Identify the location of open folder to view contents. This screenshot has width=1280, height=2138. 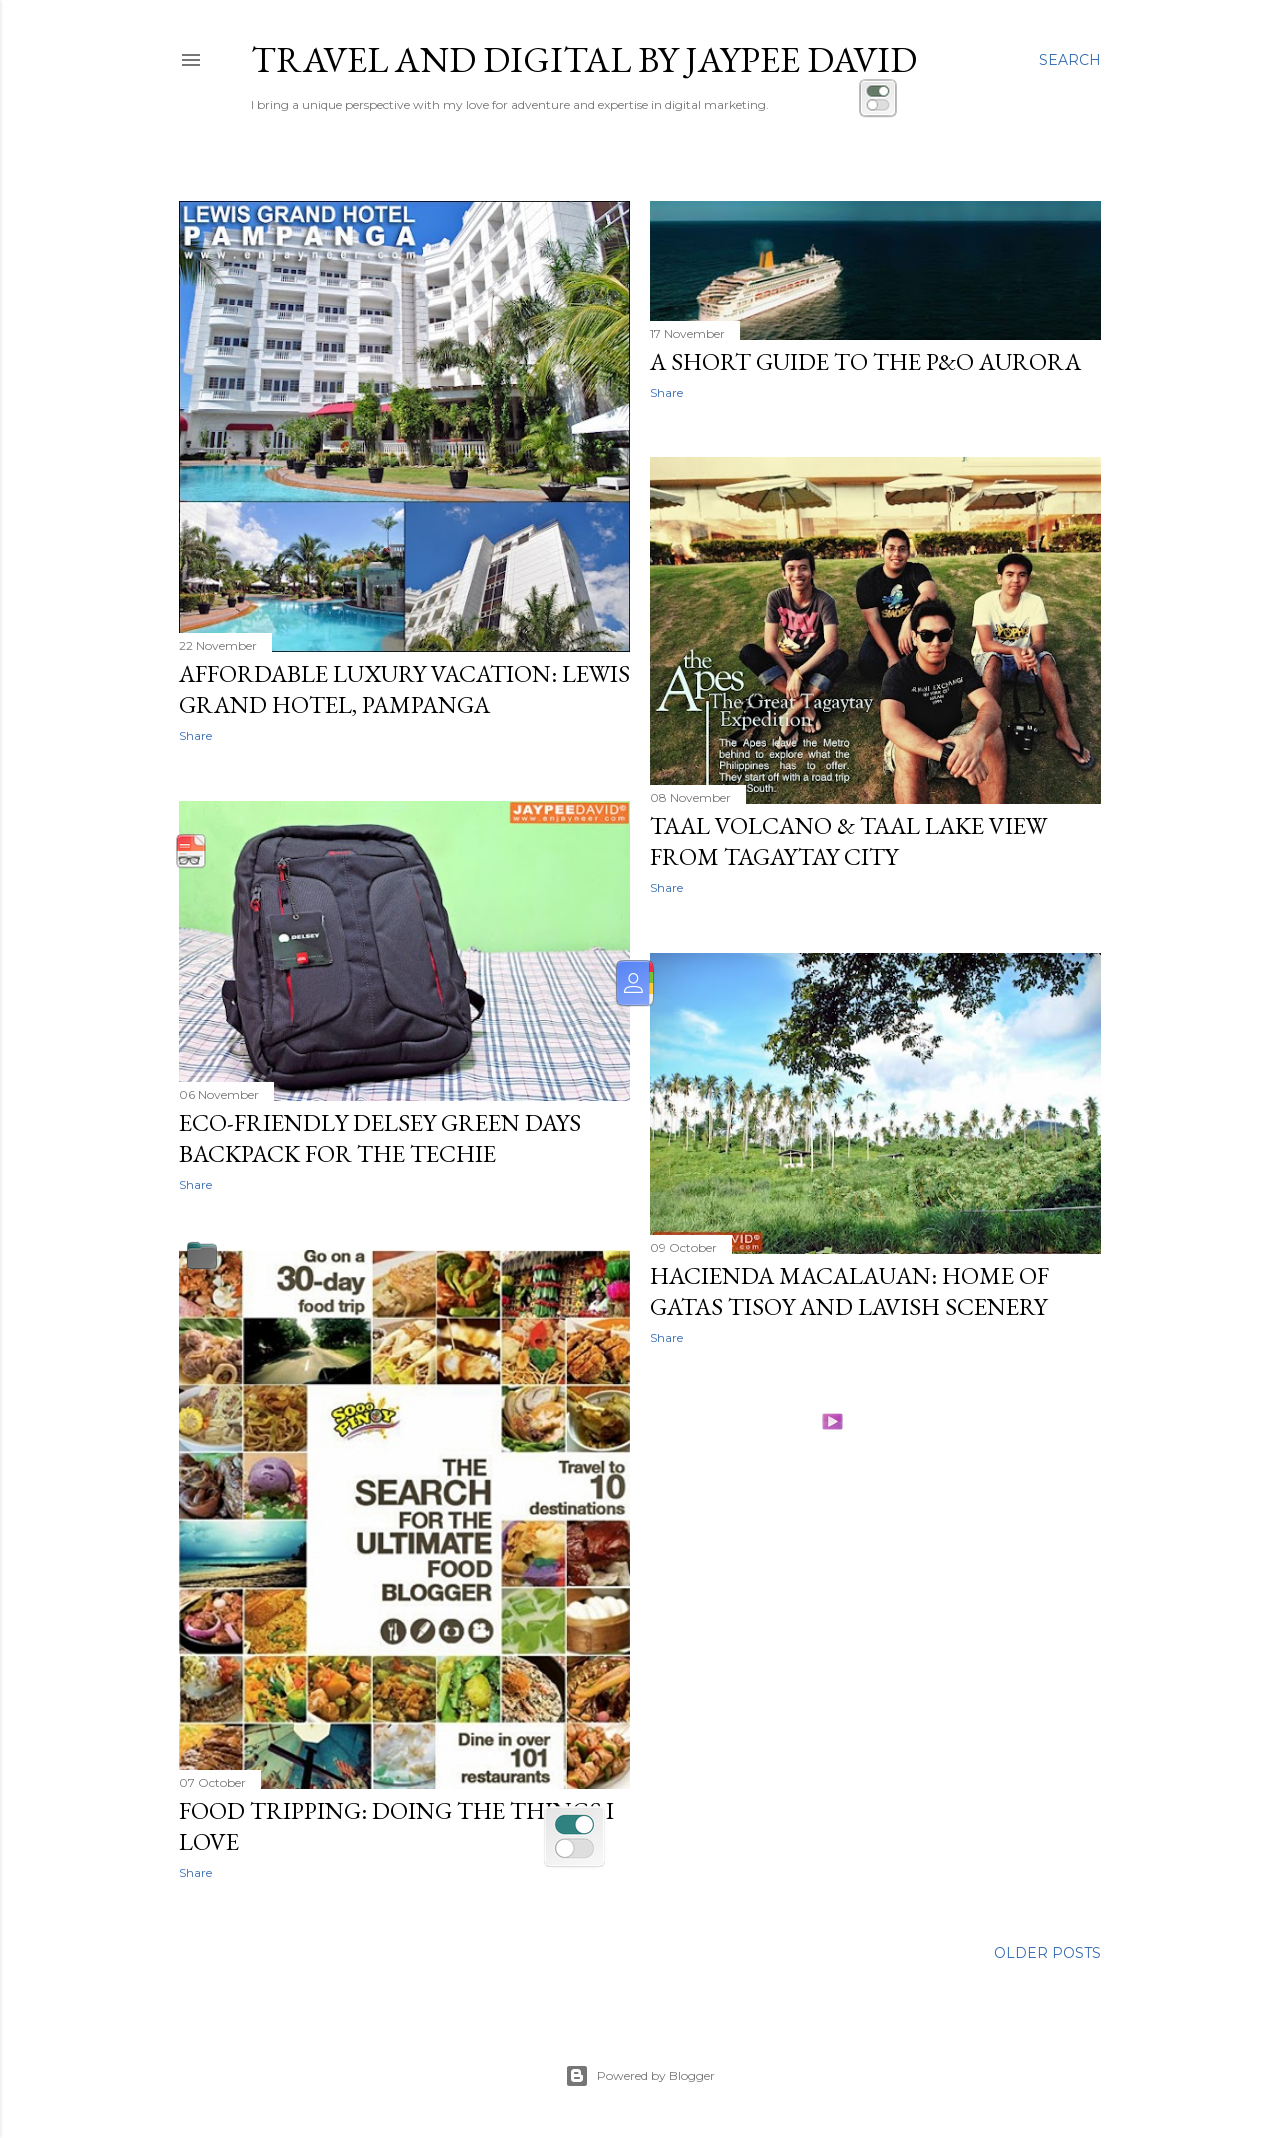
(202, 1255).